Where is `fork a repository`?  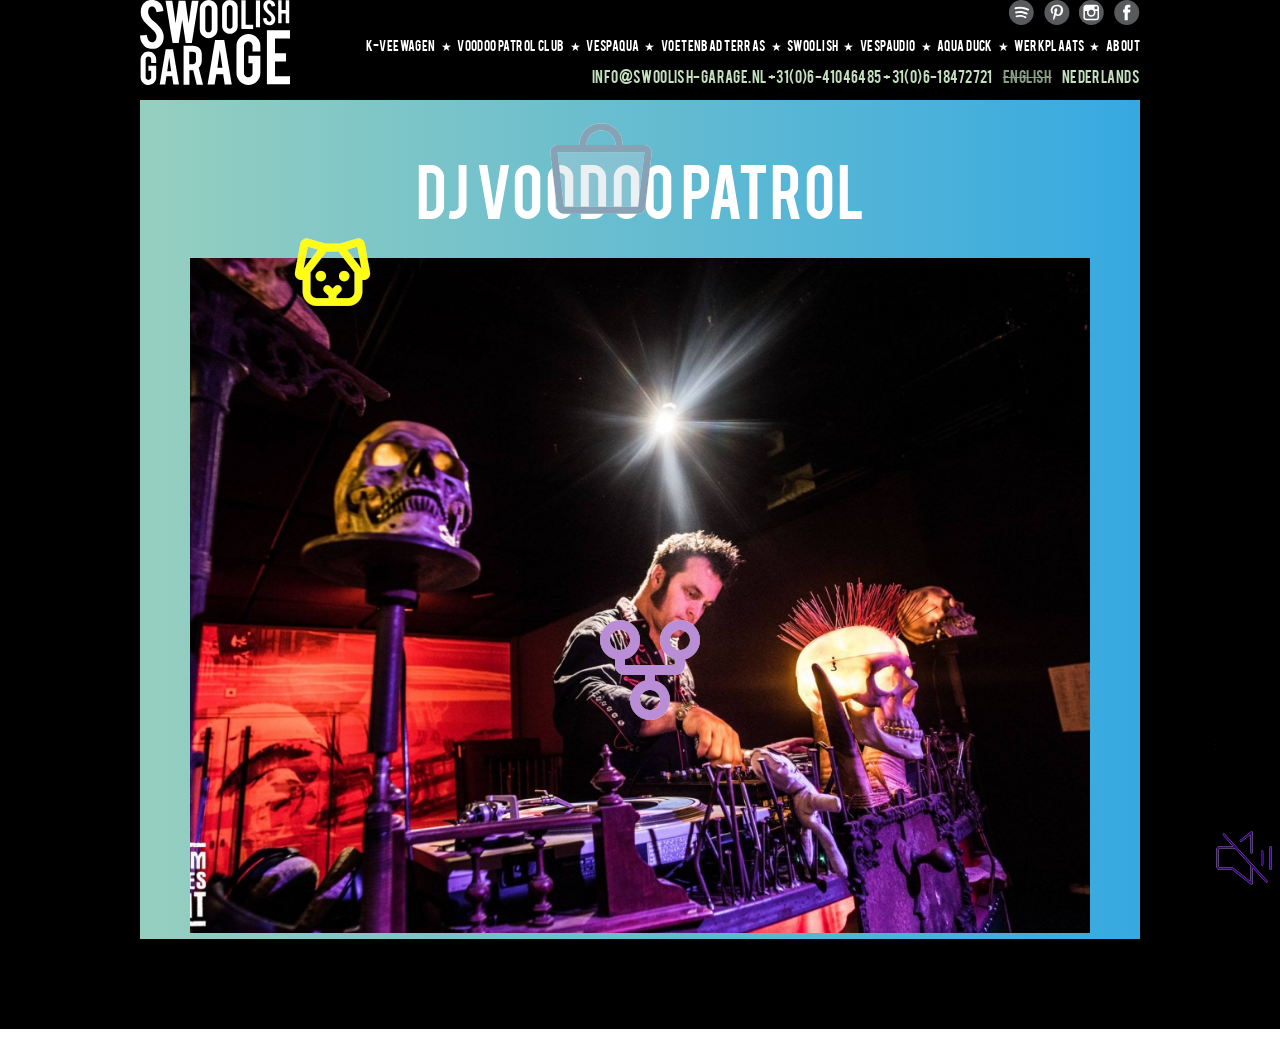
fork a repository is located at coordinates (650, 670).